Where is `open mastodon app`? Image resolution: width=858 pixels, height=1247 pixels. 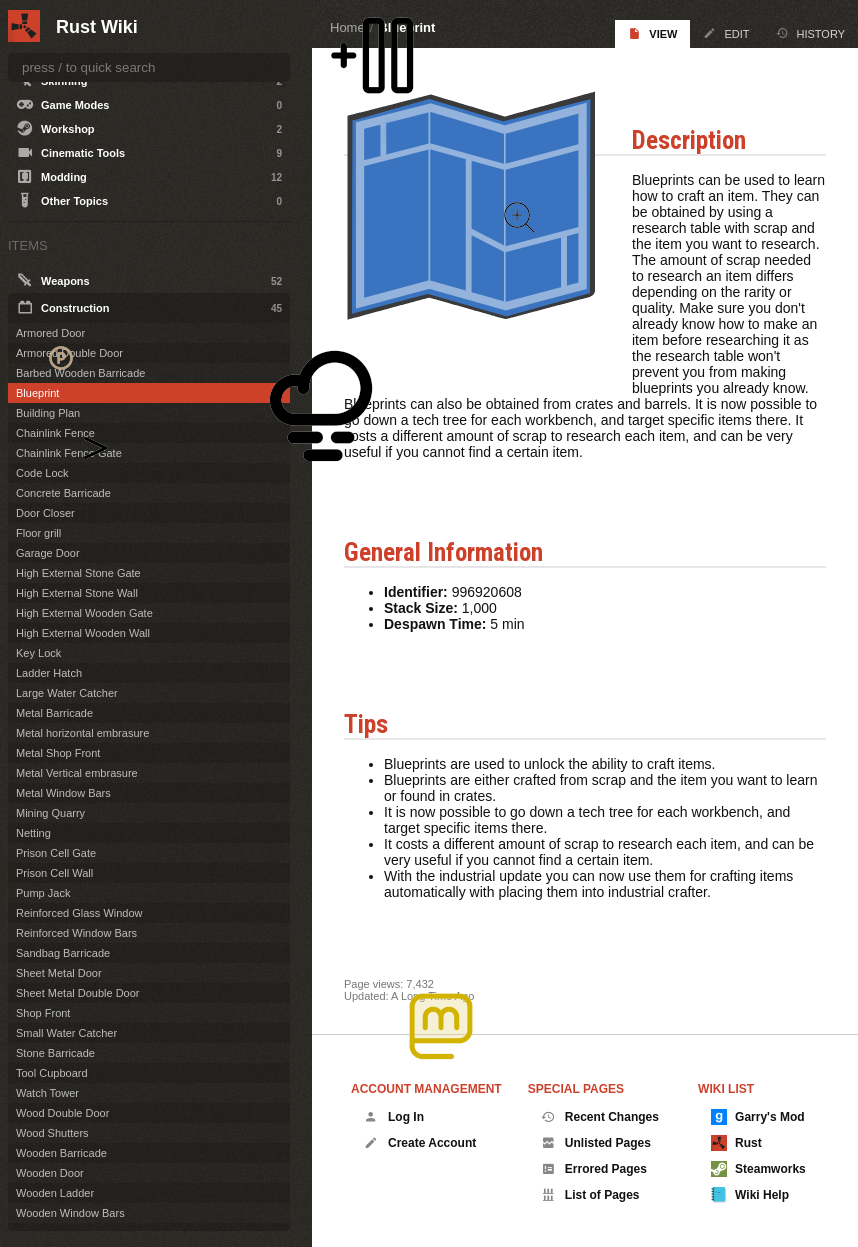 open mastodon app is located at coordinates (441, 1025).